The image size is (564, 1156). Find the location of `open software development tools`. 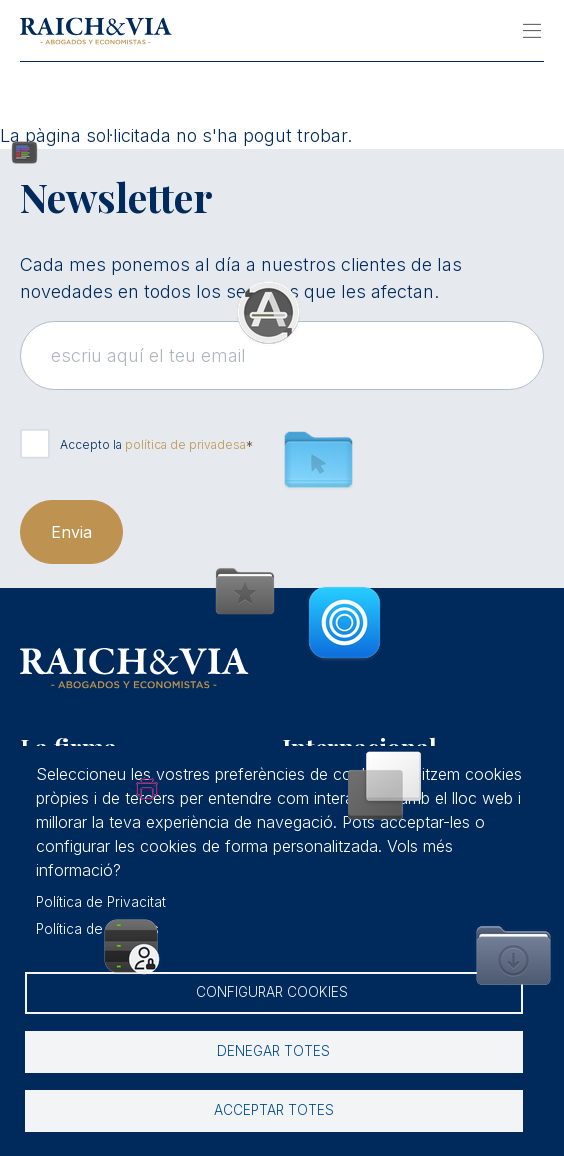

open software development tools is located at coordinates (24, 152).